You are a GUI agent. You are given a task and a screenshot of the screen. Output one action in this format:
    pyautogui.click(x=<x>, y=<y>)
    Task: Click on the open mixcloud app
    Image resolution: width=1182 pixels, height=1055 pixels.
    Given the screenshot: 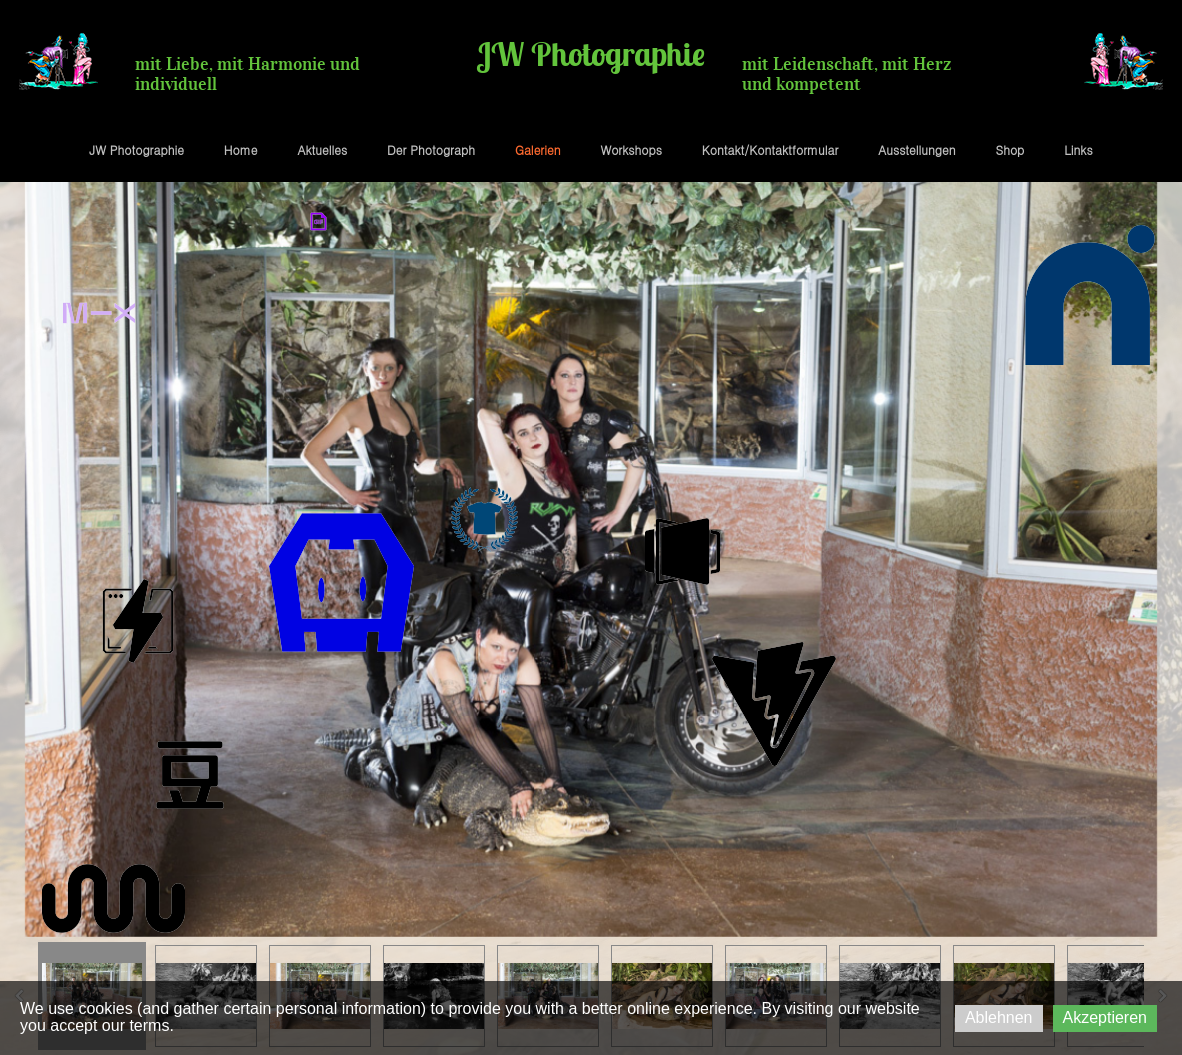 What is the action you would take?
    pyautogui.click(x=99, y=313)
    